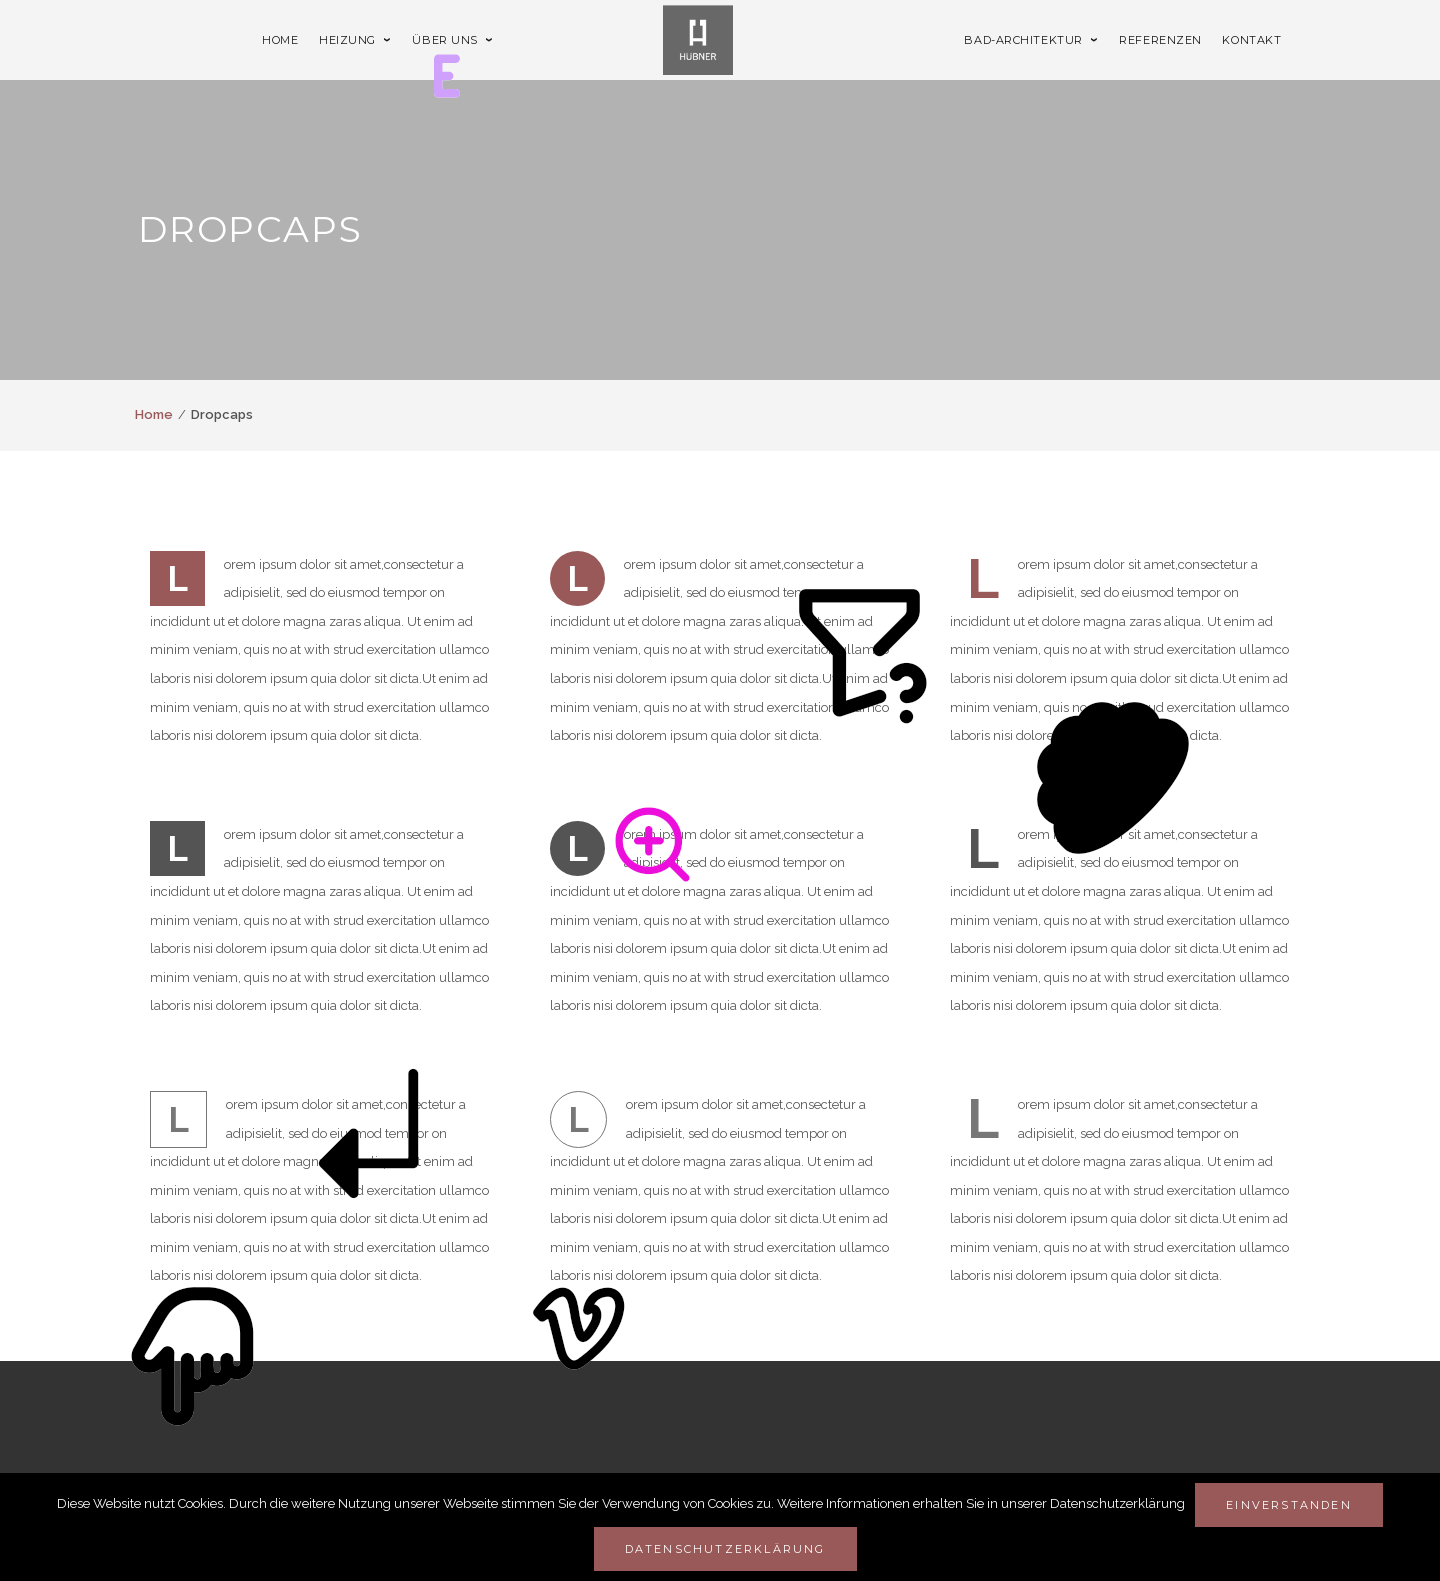 This screenshot has width=1440, height=1581. I want to click on browse asian cuisine or dumpling restaurants, so click(1113, 778).